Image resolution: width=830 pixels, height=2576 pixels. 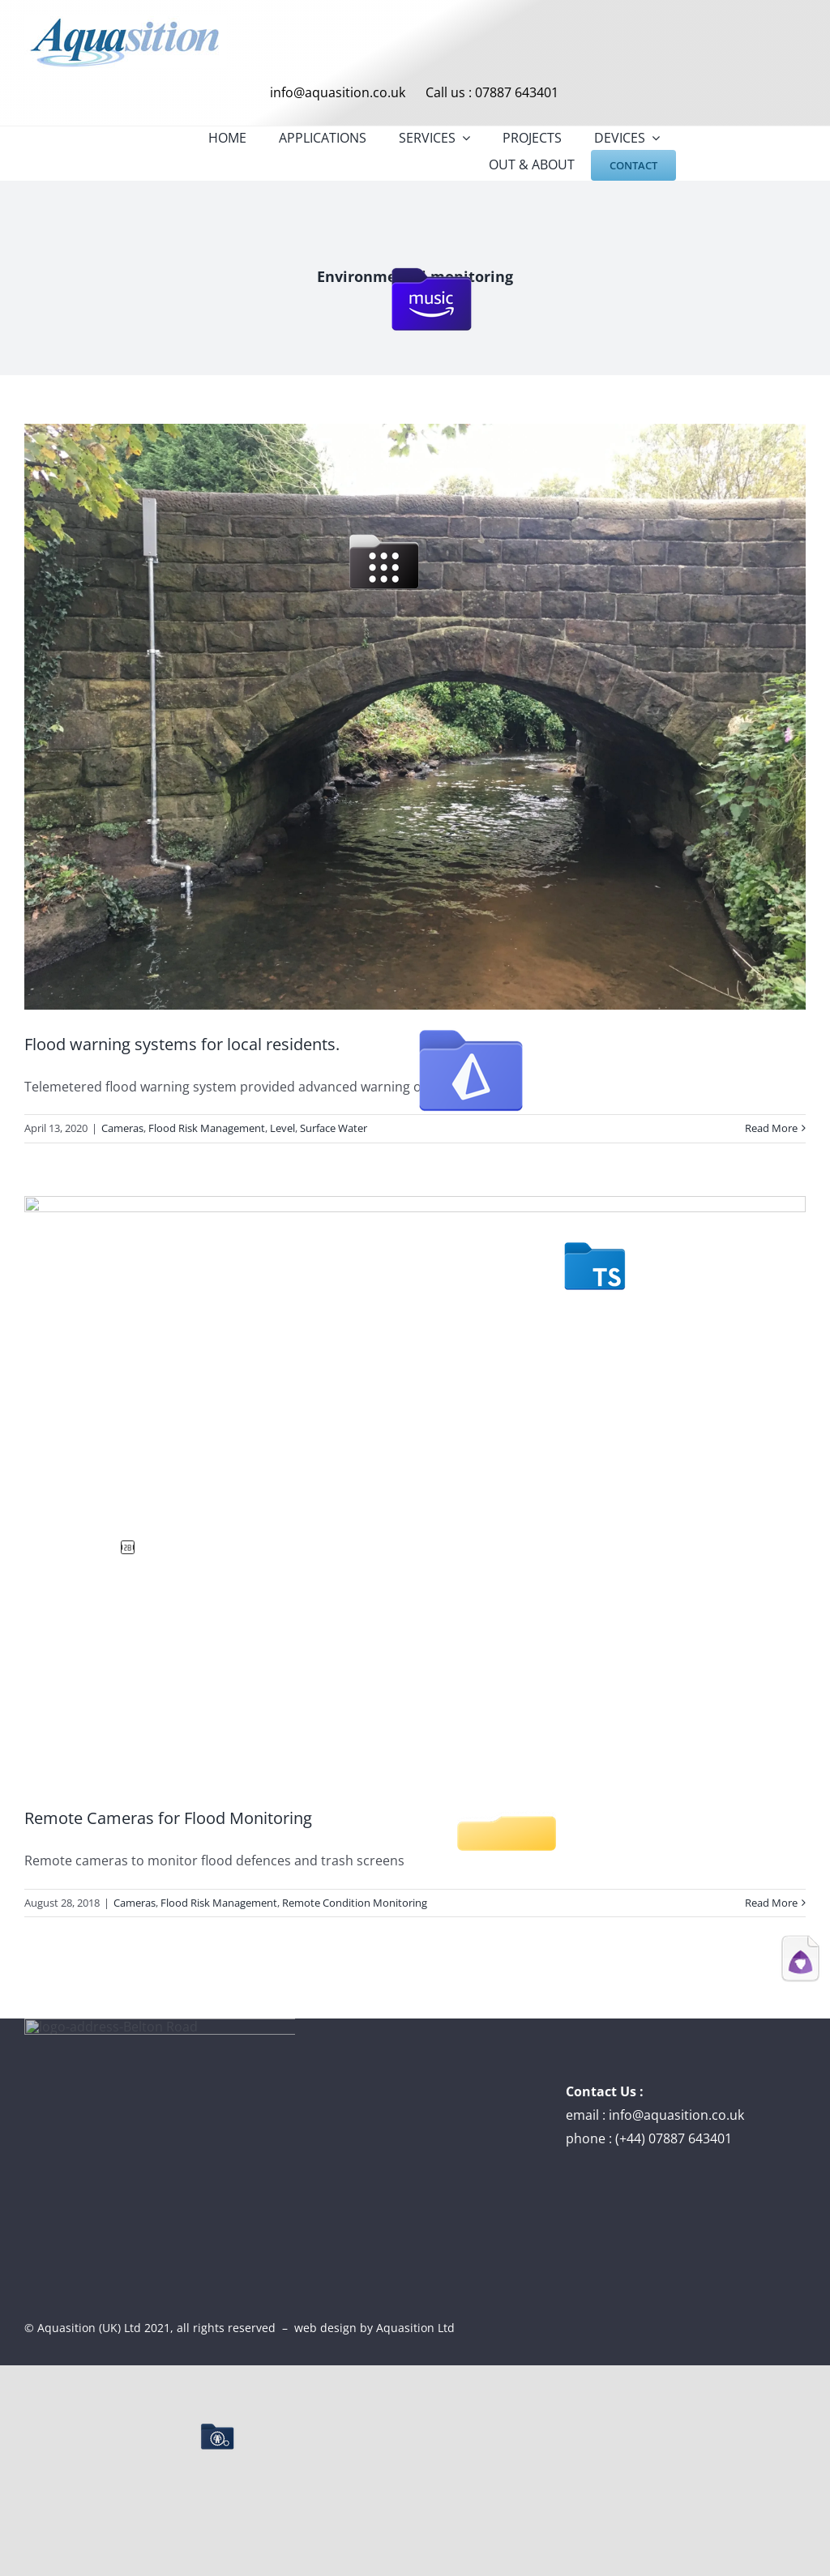 What do you see at coordinates (217, 2437) in the screenshot?
I see `folder for NoLimits coaster simulation mods and custom content` at bounding box center [217, 2437].